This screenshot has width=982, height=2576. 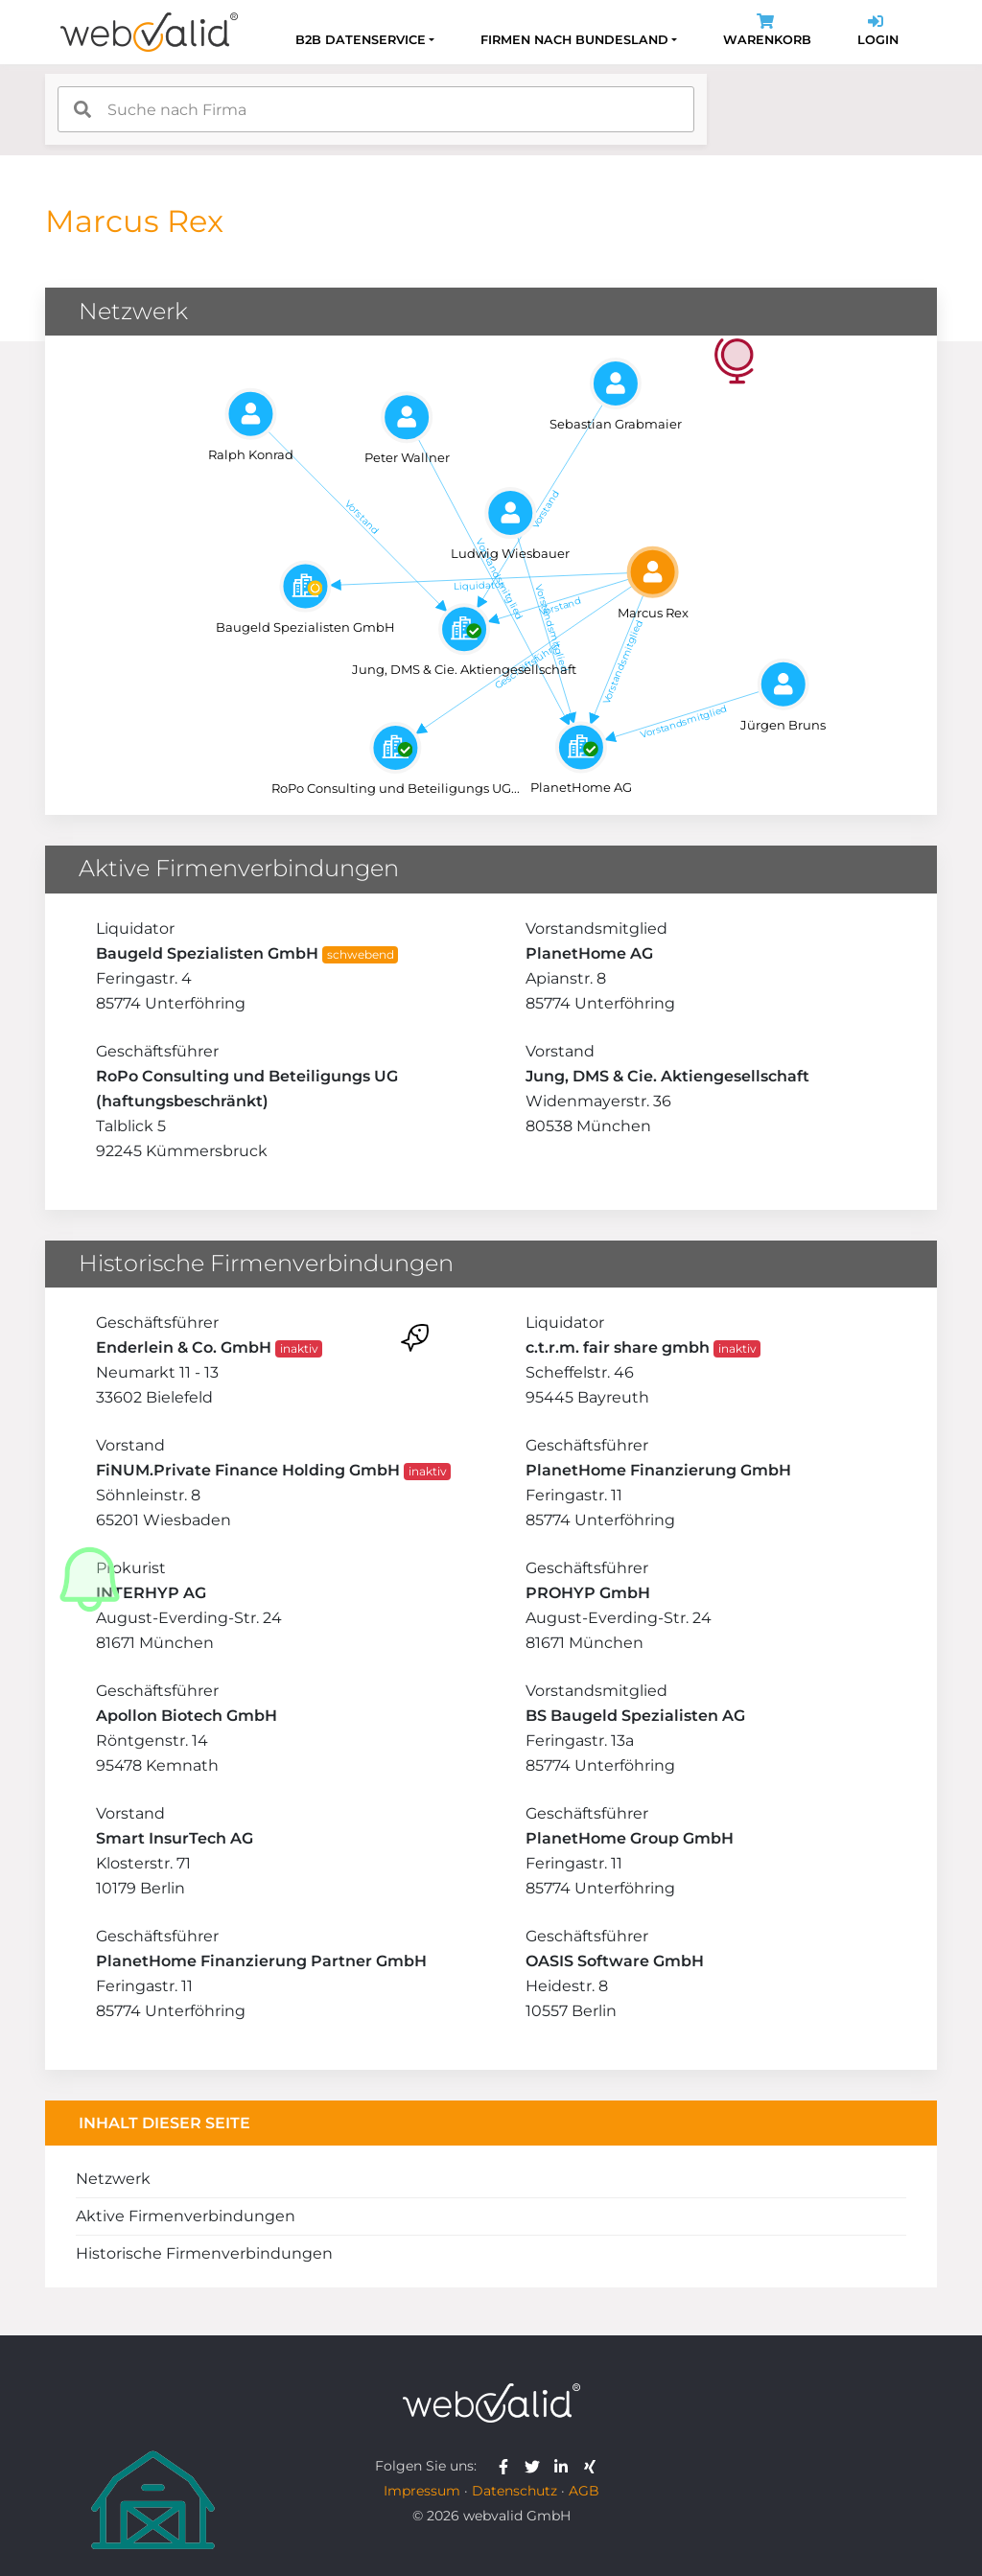 What do you see at coordinates (89, 1579) in the screenshot?
I see `view notifications` at bounding box center [89, 1579].